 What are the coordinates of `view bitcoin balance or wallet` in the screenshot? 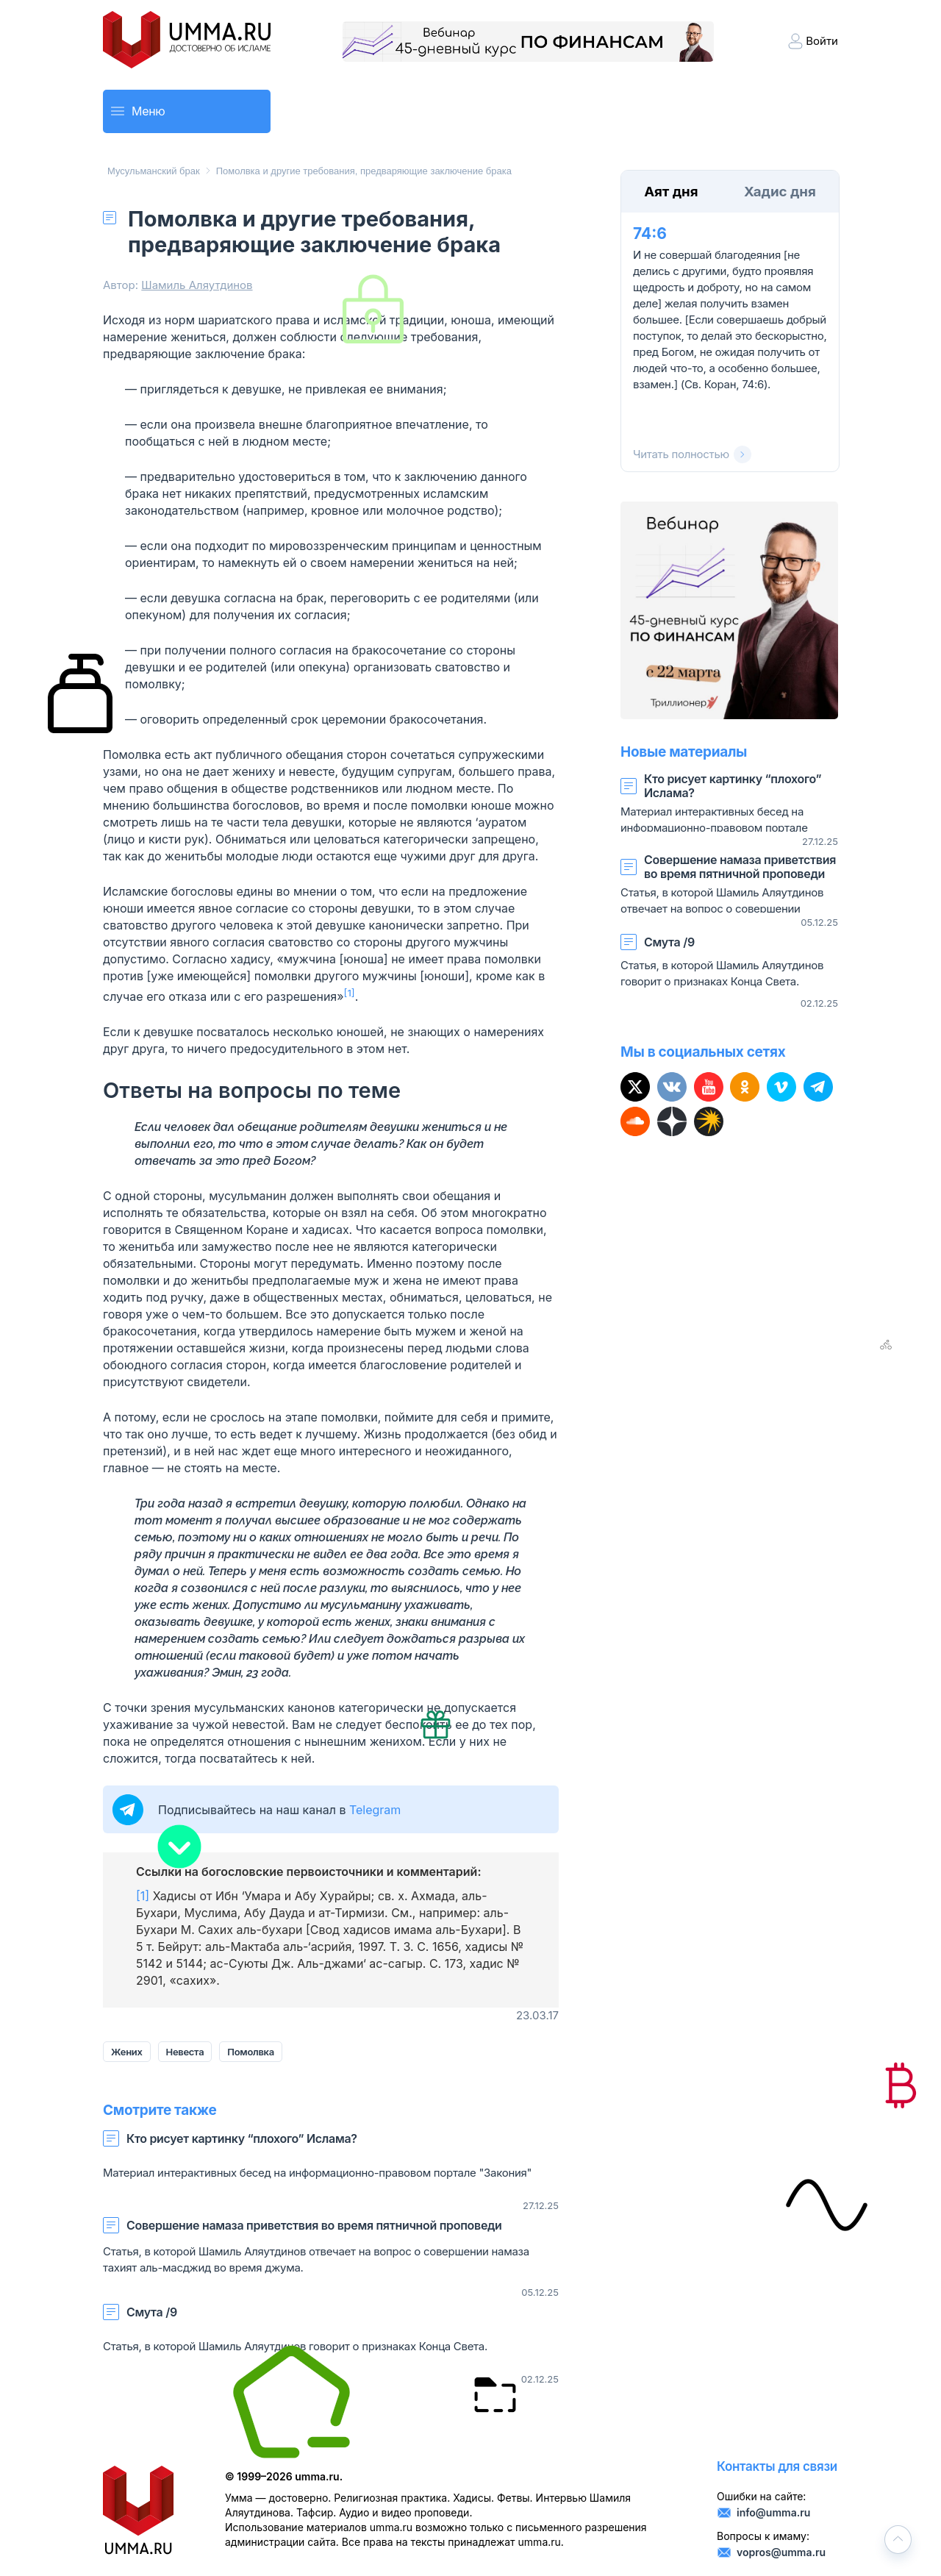 It's located at (899, 2086).